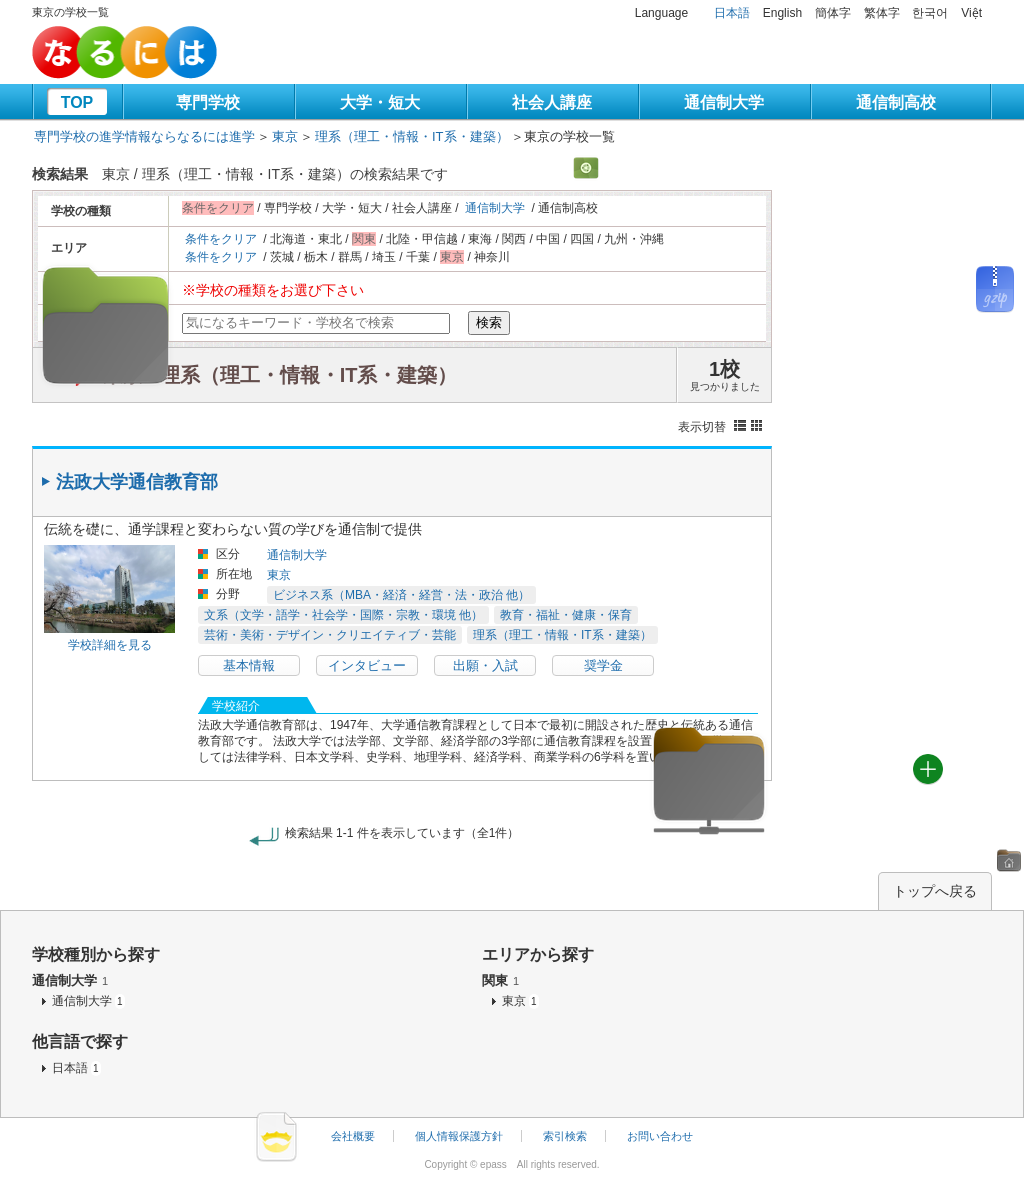 This screenshot has width=1024, height=1188. Describe the element at coordinates (105, 325) in the screenshot. I see `drop files here to move them into this folder` at that location.